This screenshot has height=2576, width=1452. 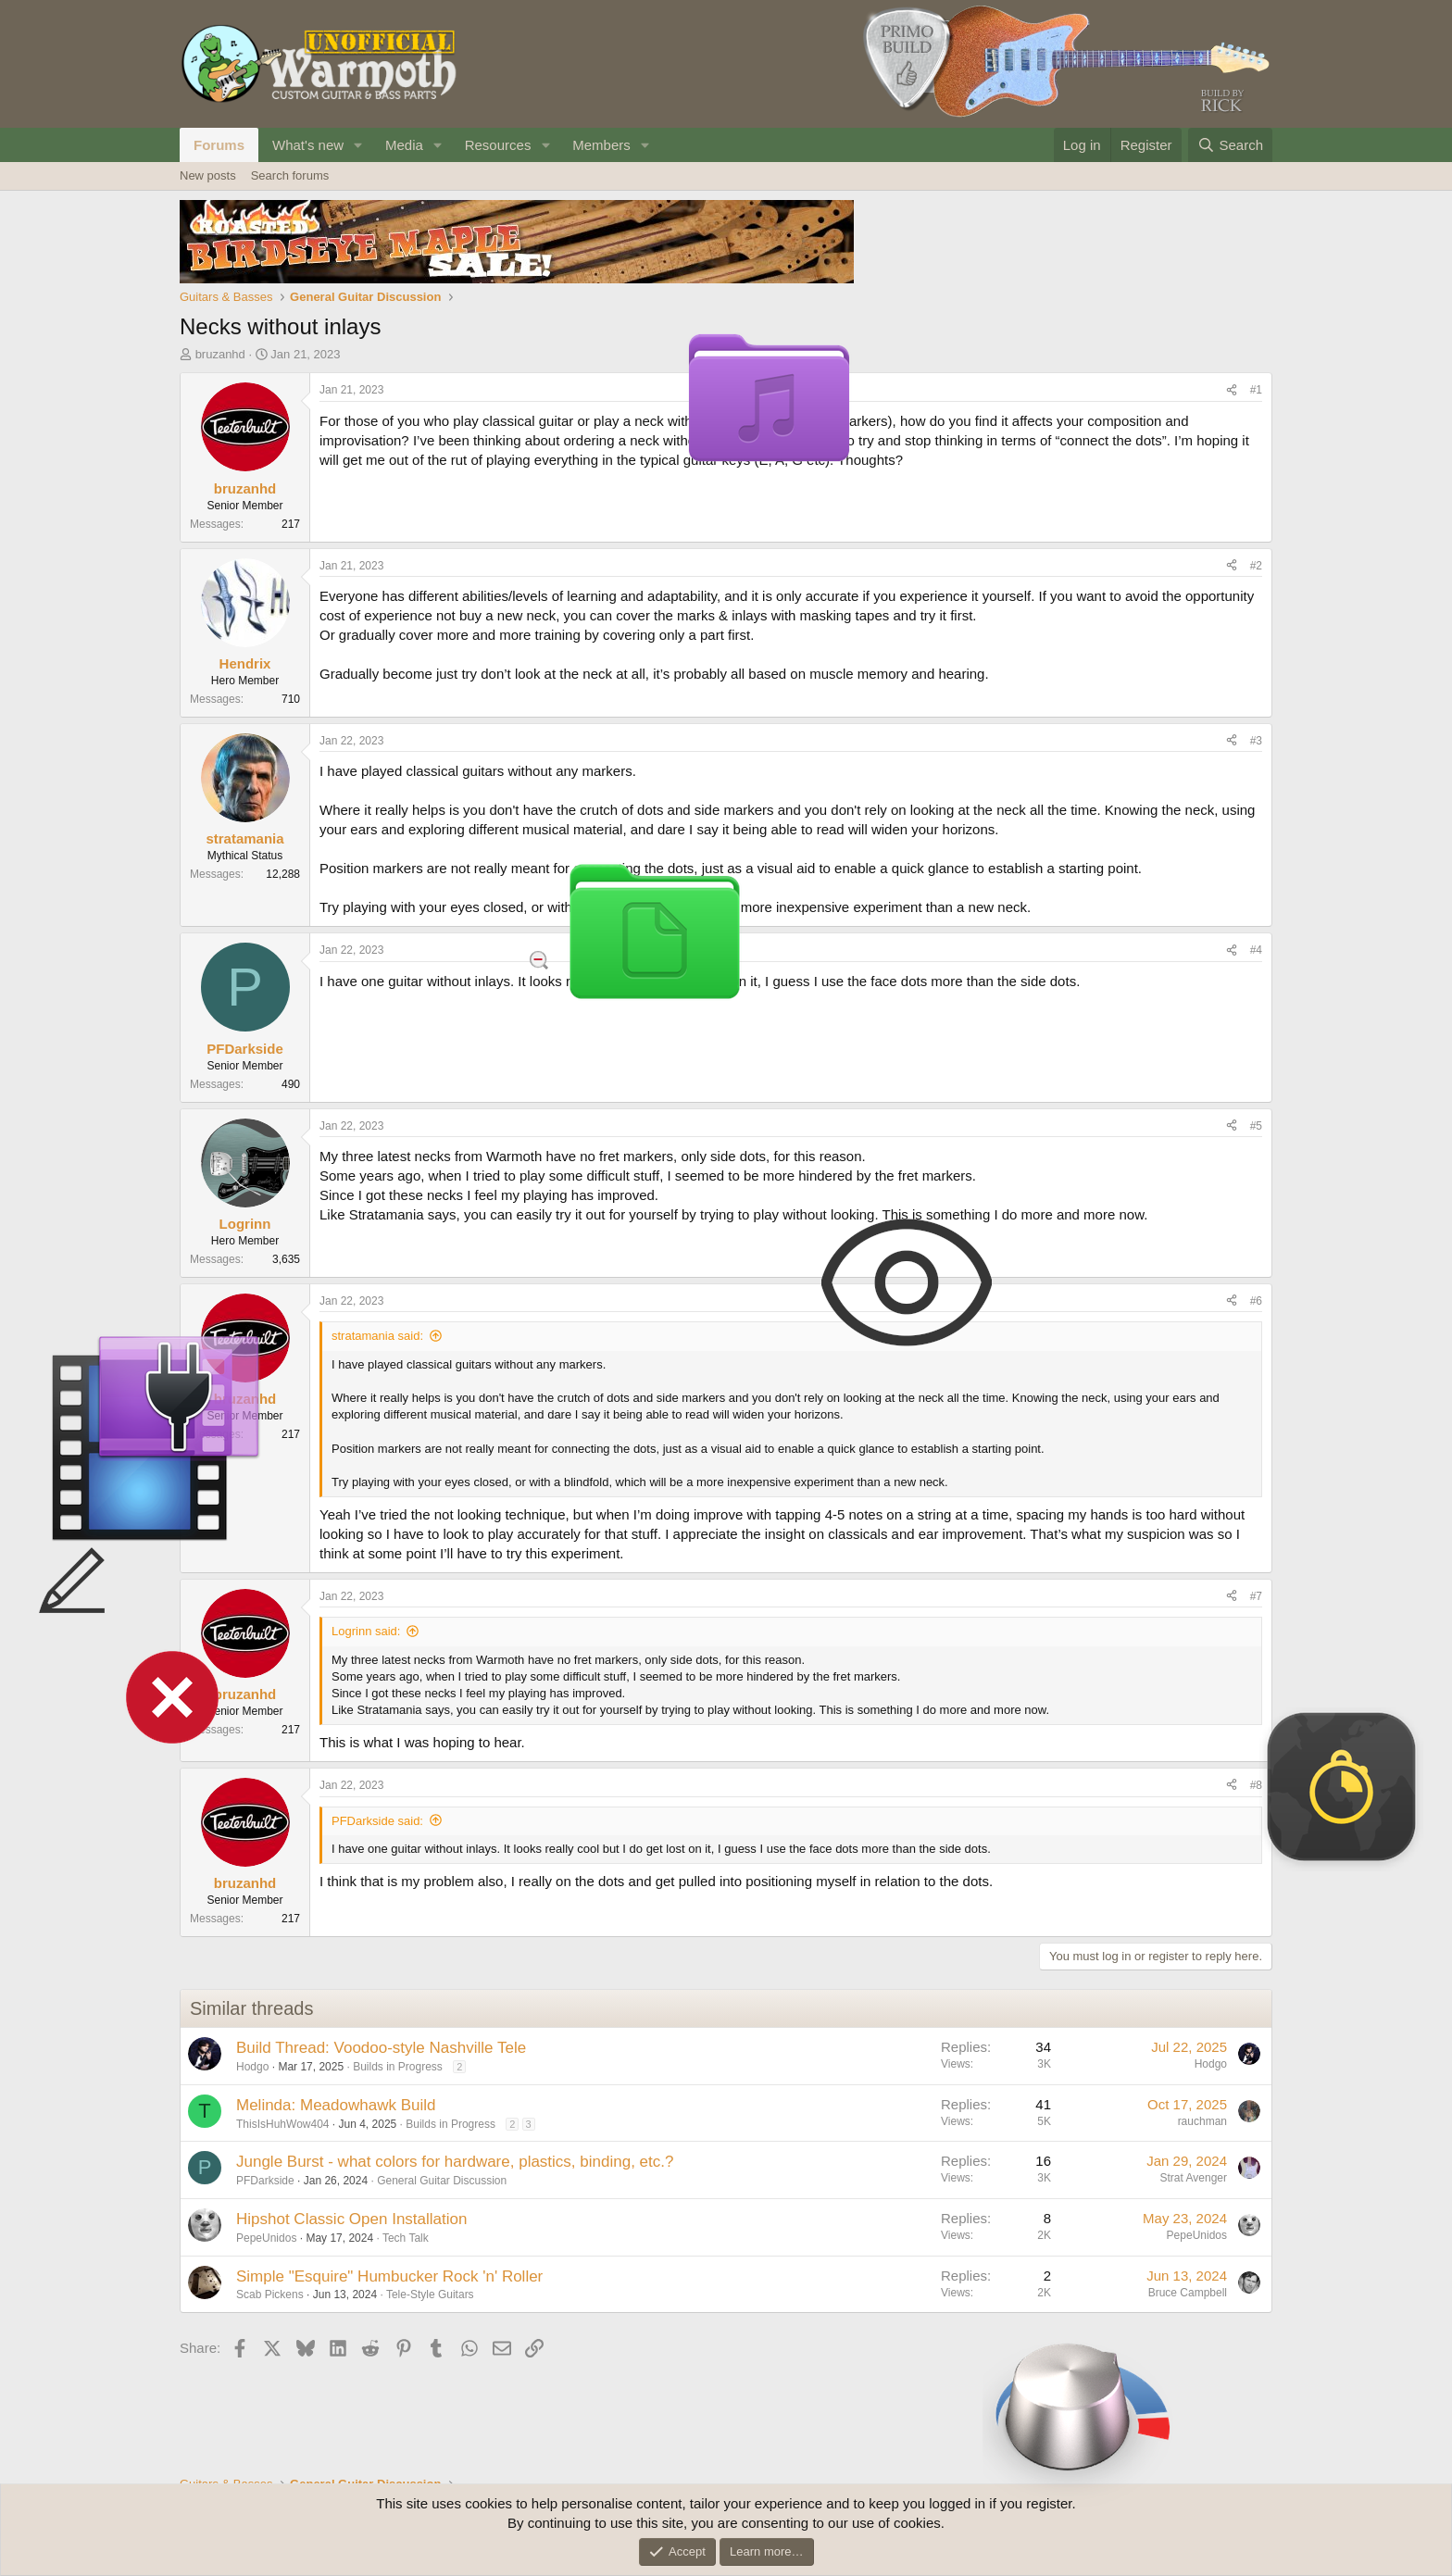 What do you see at coordinates (156, 1437) in the screenshot?
I see `access third-party video filters or plugins` at bounding box center [156, 1437].